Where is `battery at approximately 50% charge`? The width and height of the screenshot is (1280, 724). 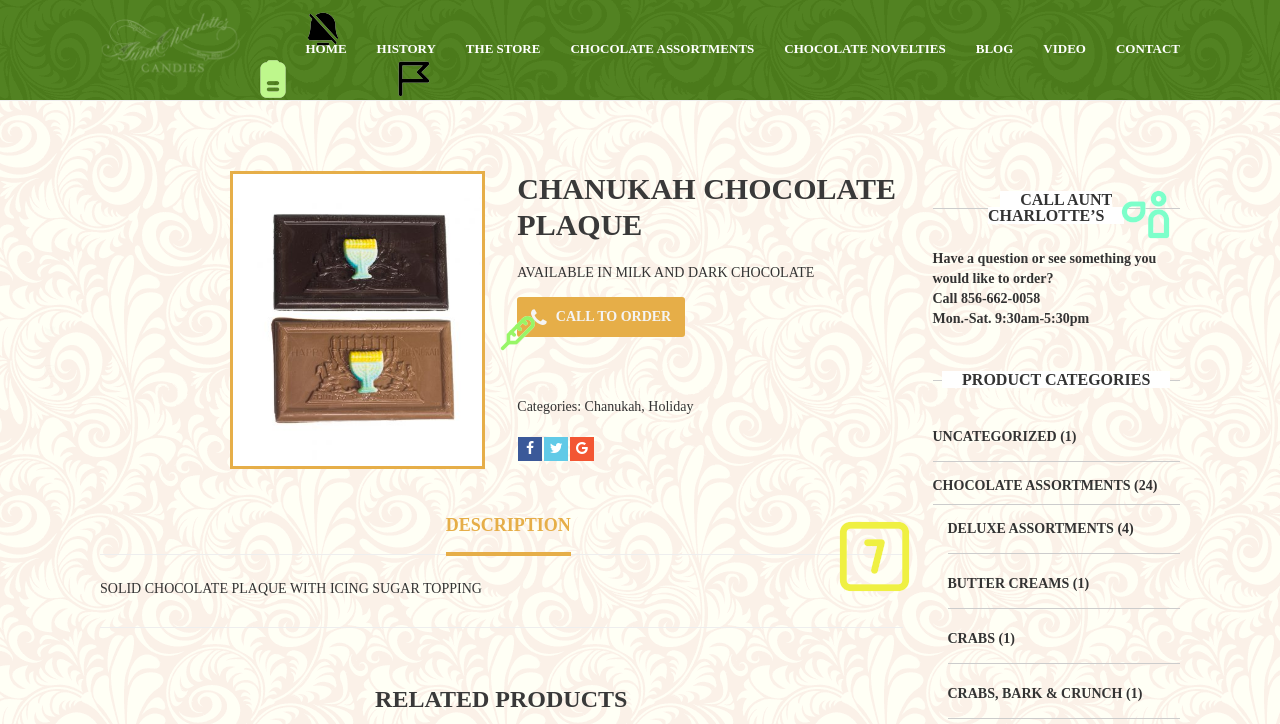
battery at approximately 50% charge is located at coordinates (273, 79).